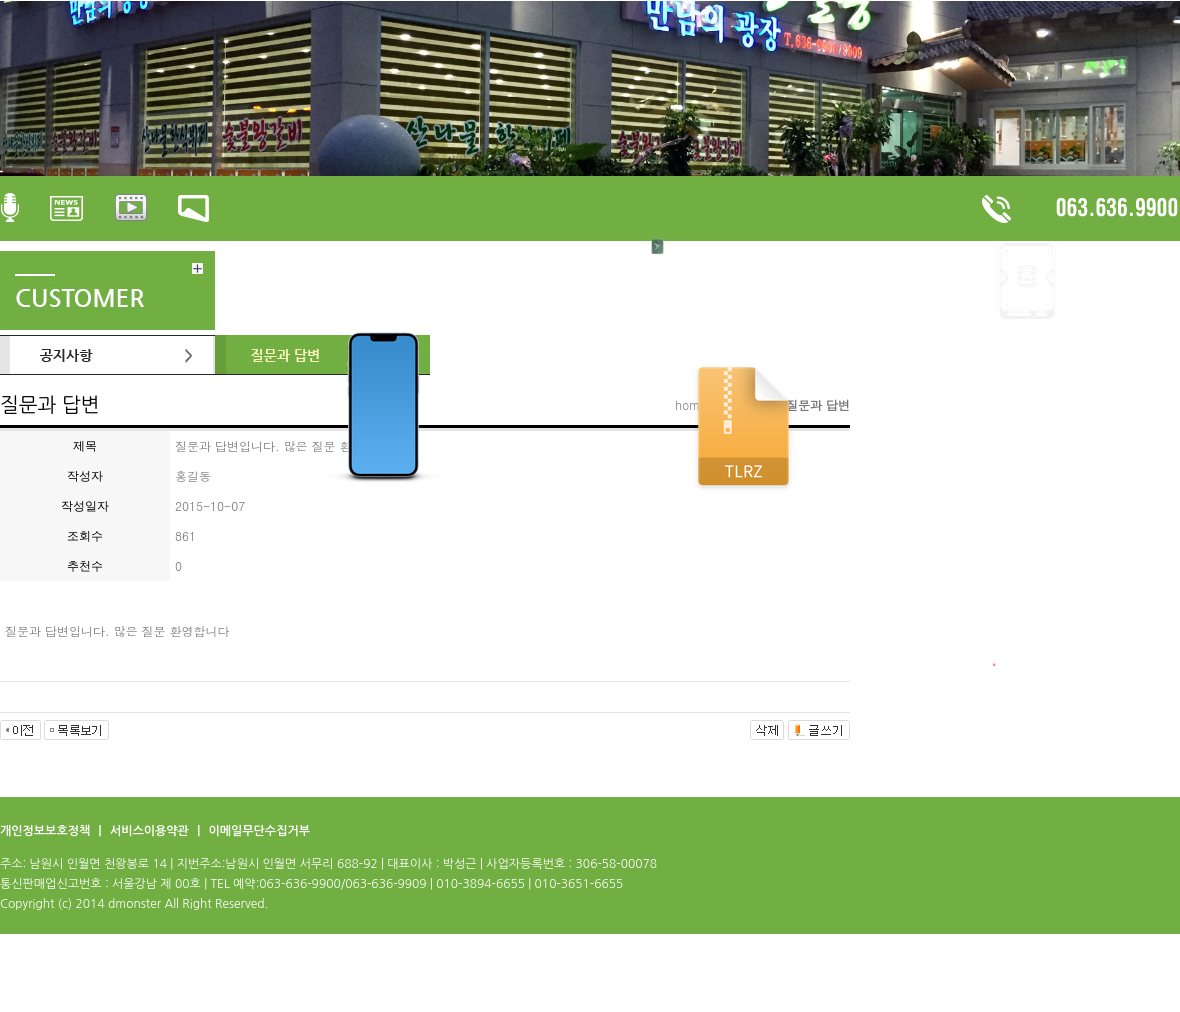  What do you see at coordinates (383, 407) in the screenshot?
I see `iPhone 14 device icon` at bounding box center [383, 407].